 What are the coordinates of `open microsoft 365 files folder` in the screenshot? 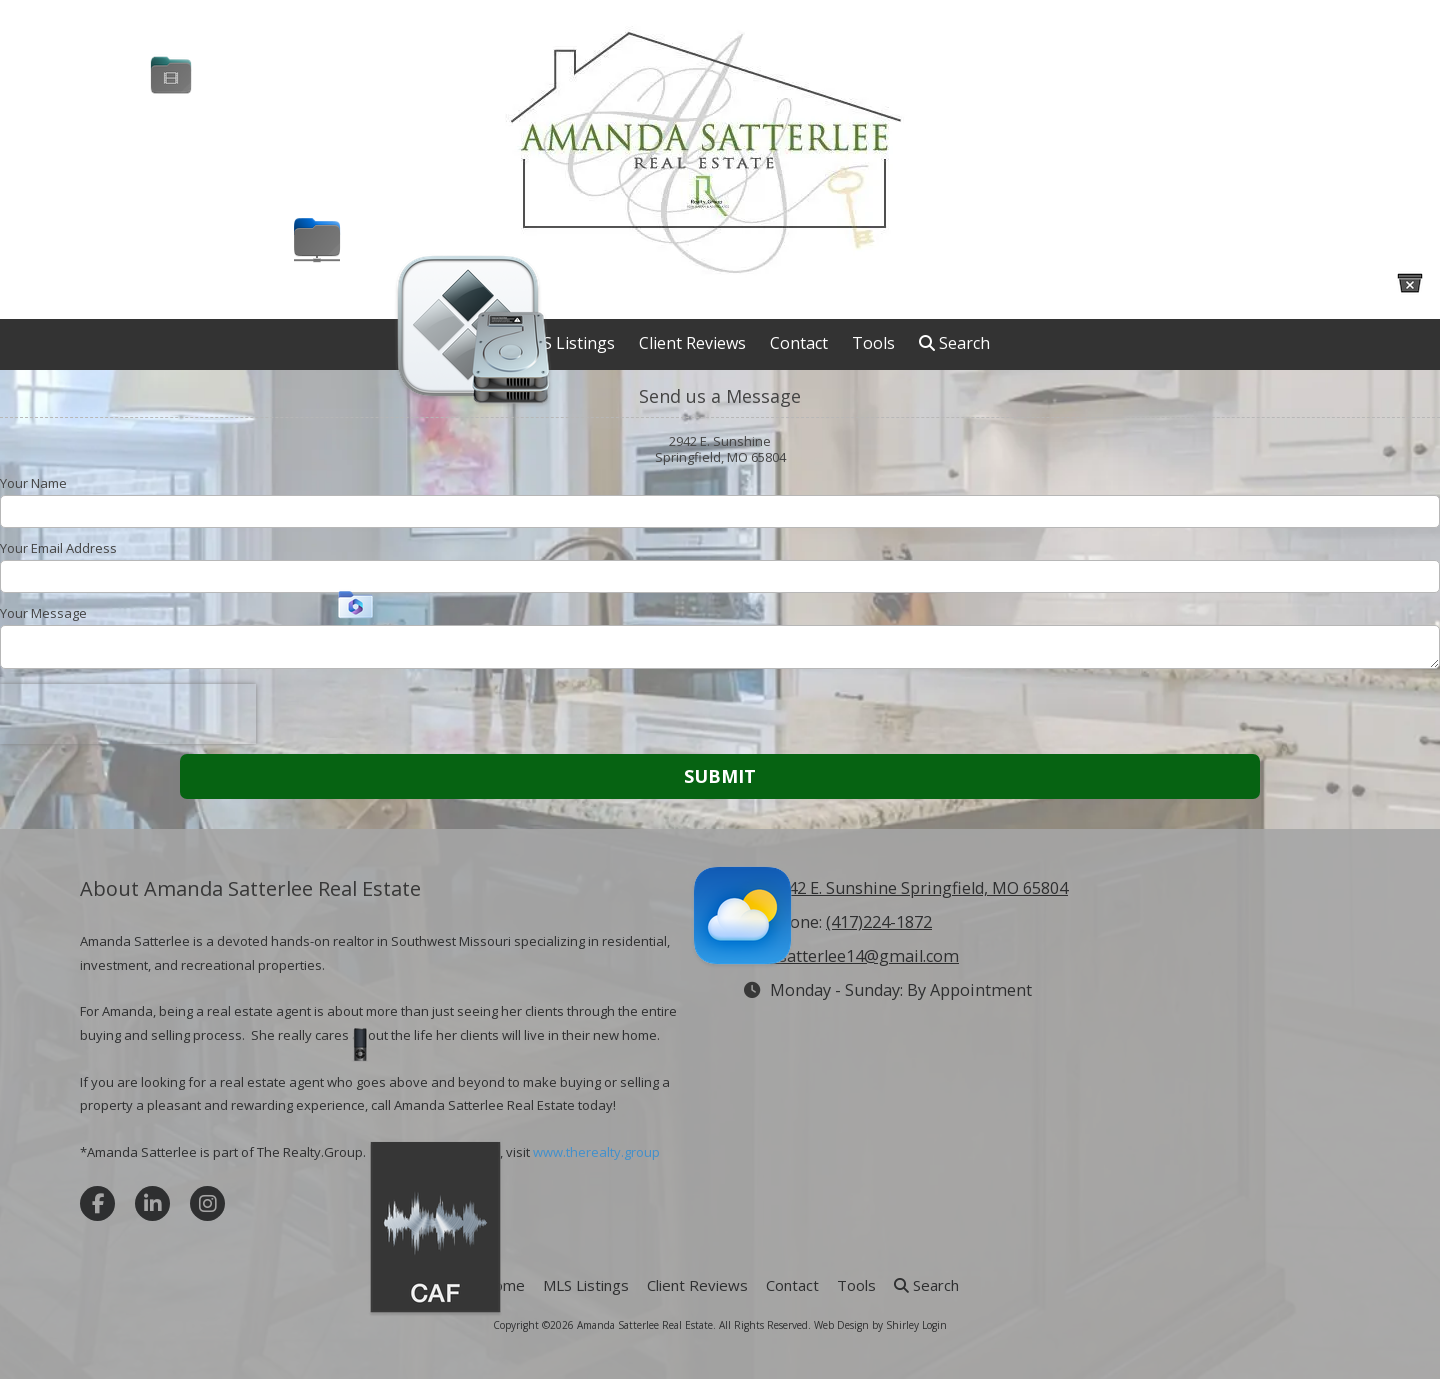 It's located at (355, 605).